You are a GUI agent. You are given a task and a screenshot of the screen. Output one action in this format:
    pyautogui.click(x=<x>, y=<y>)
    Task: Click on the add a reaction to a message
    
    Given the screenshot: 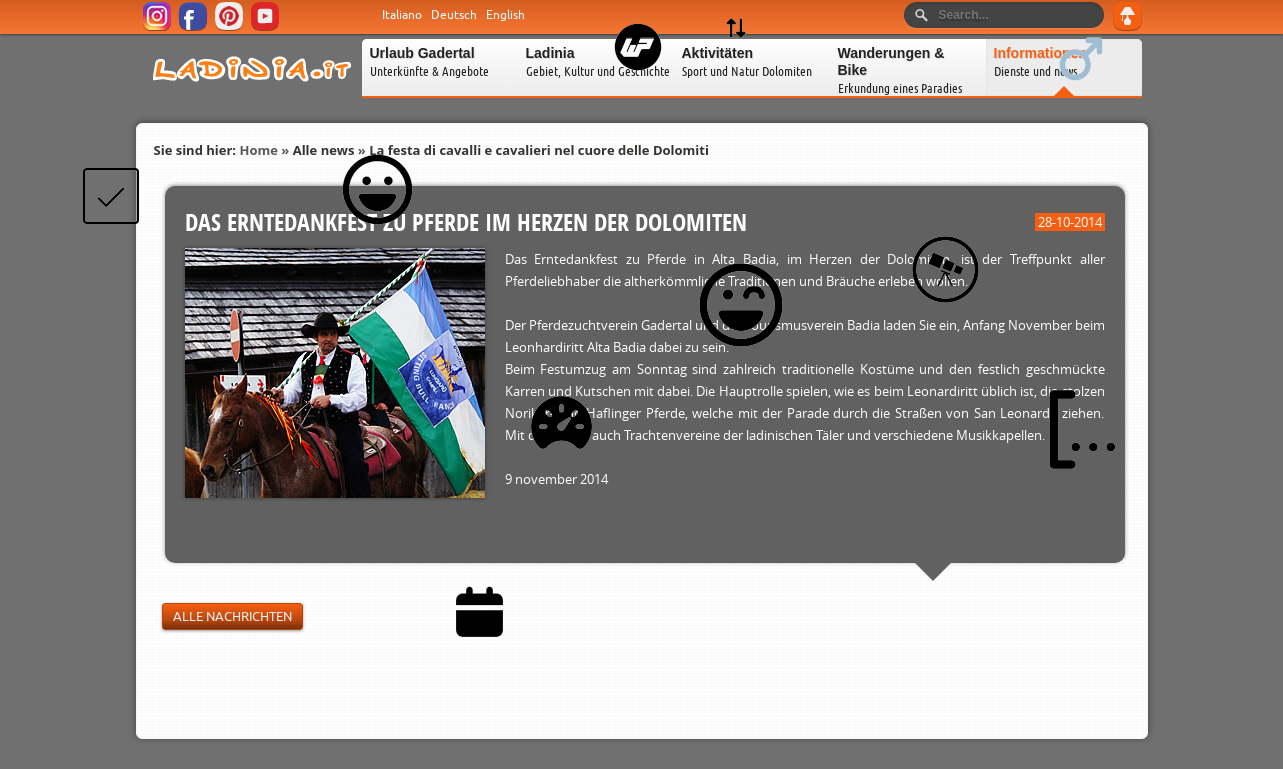 What is the action you would take?
    pyautogui.click(x=377, y=189)
    